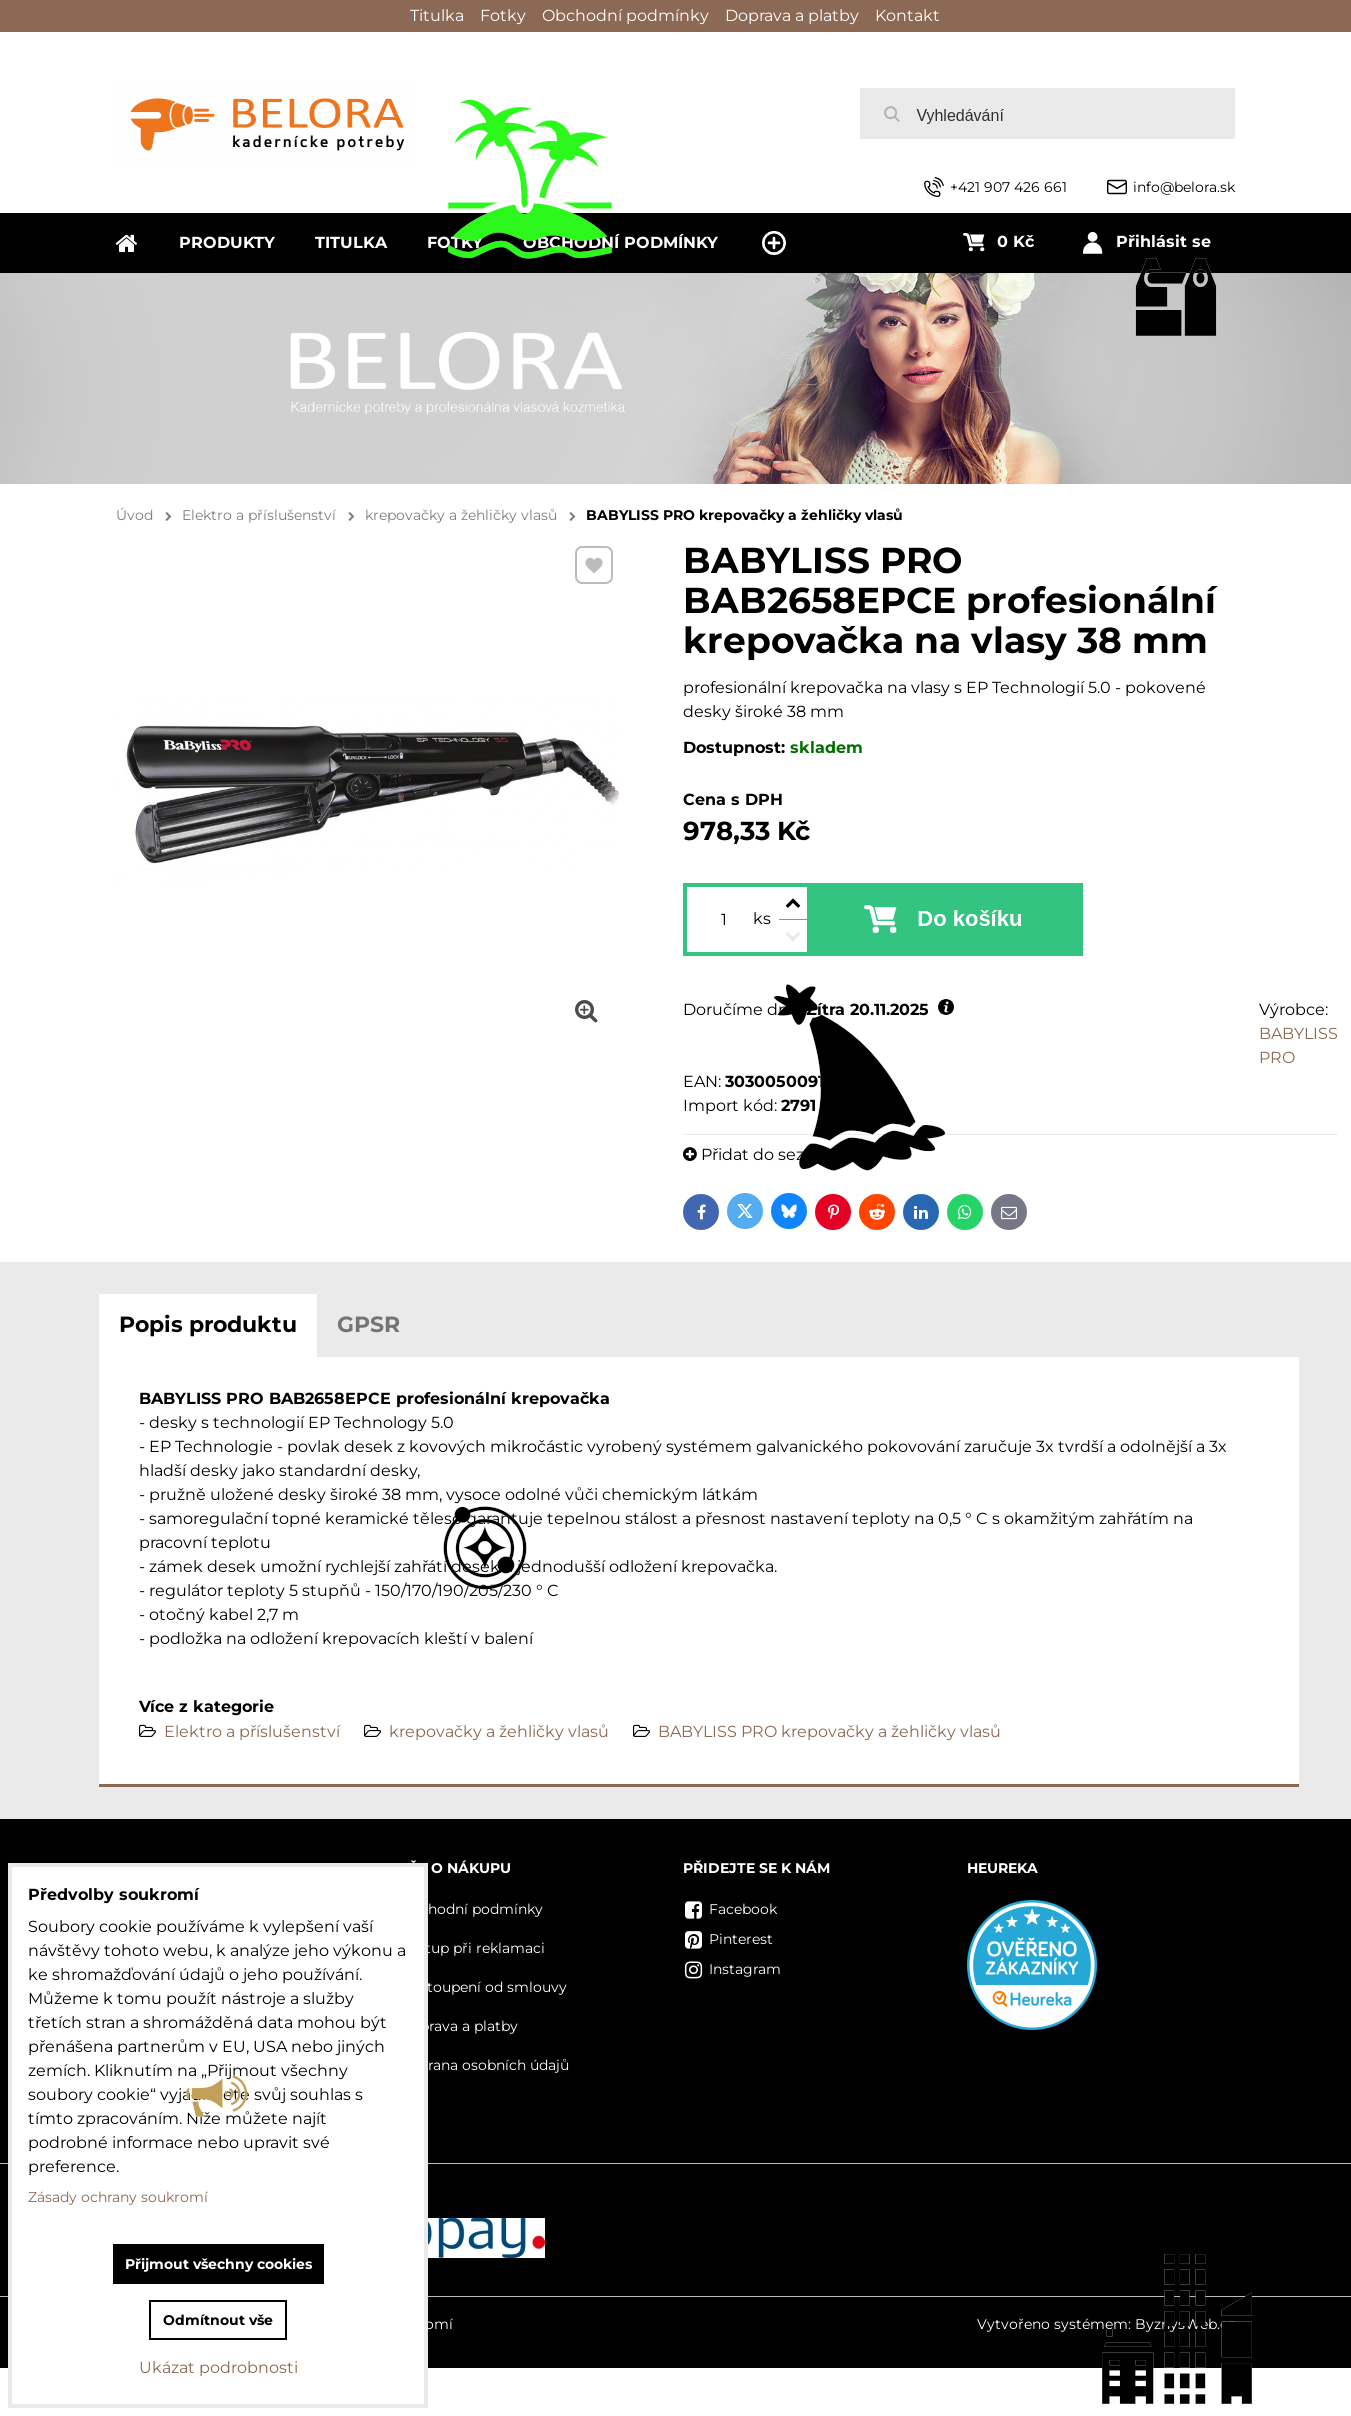  Describe the element at coordinates (859, 1077) in the screenshot. I see `holiday or christmas-themed content` at that location.